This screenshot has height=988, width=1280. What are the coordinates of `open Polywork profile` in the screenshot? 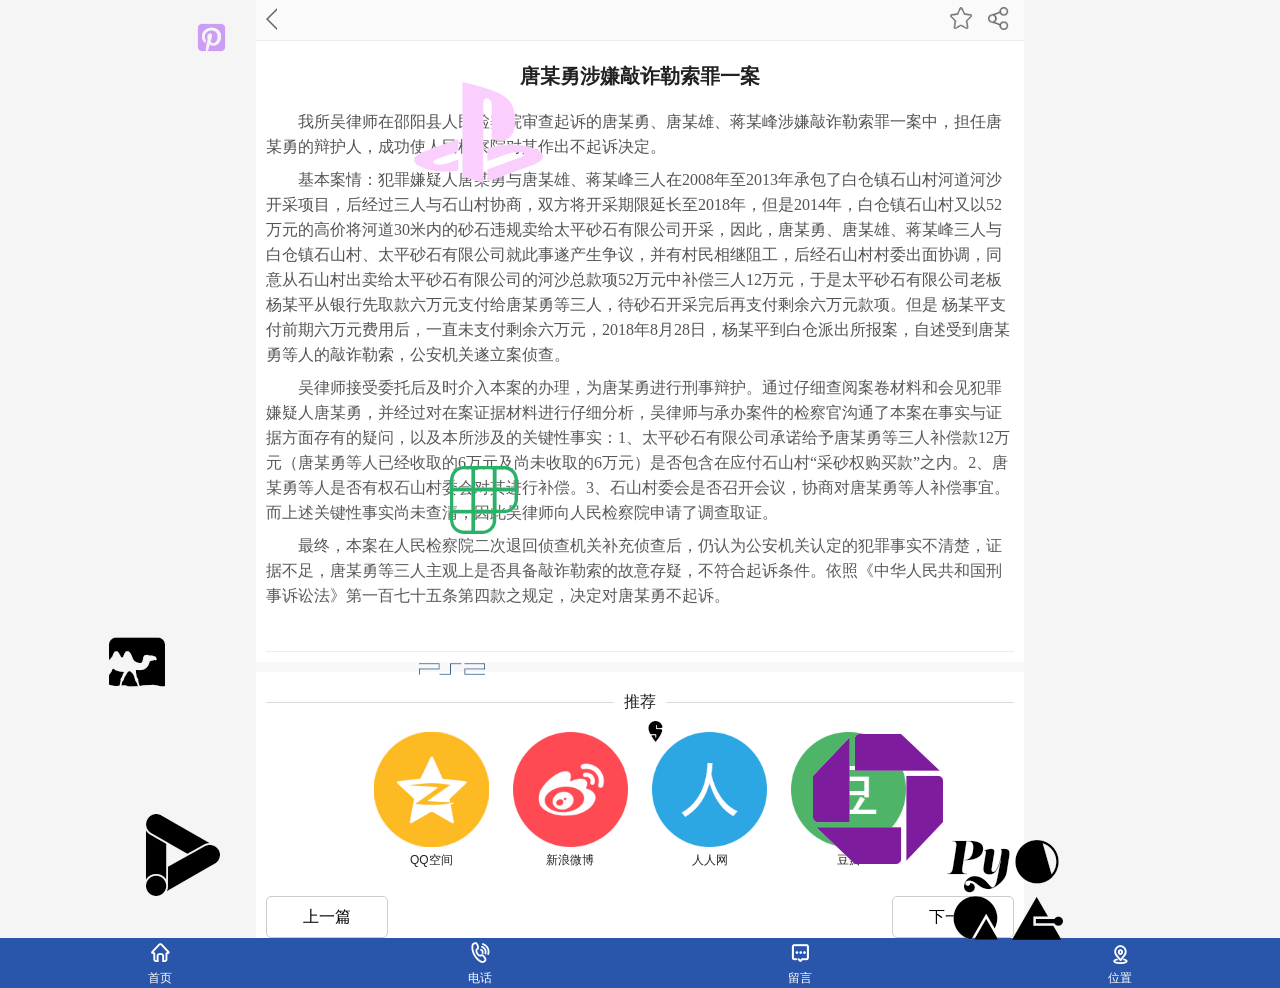 It's located at (484, 500).